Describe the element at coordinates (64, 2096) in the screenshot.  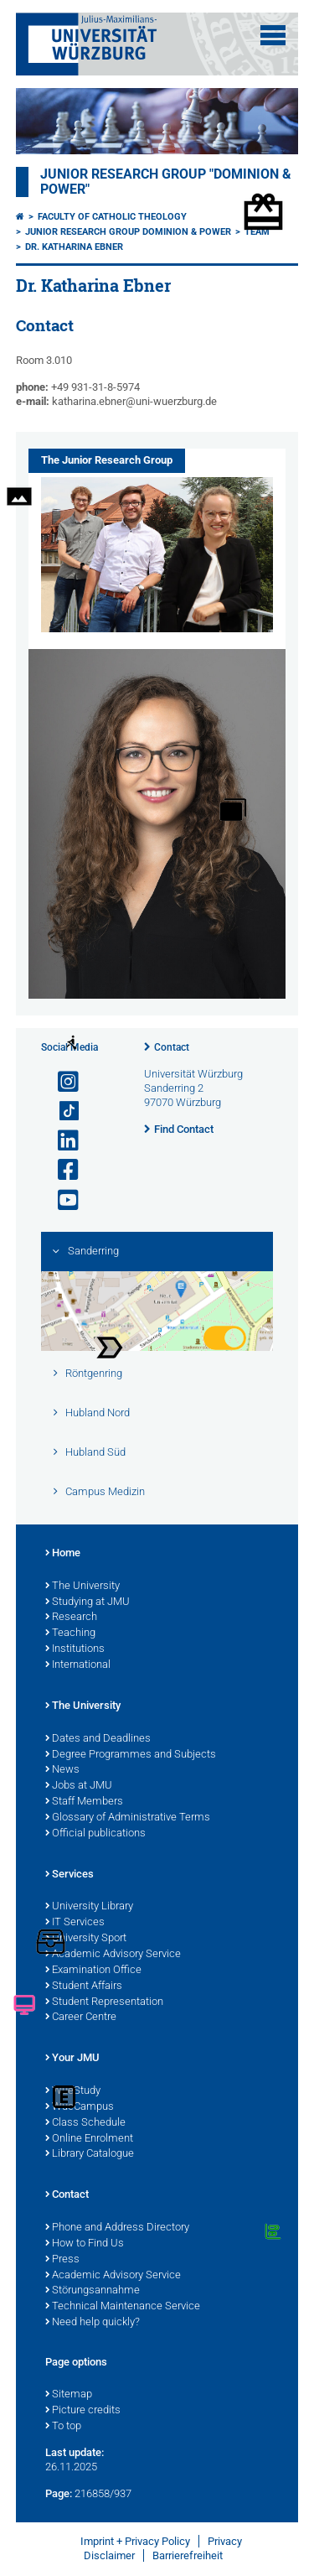
I see `indicates explicit content warning` at that location.